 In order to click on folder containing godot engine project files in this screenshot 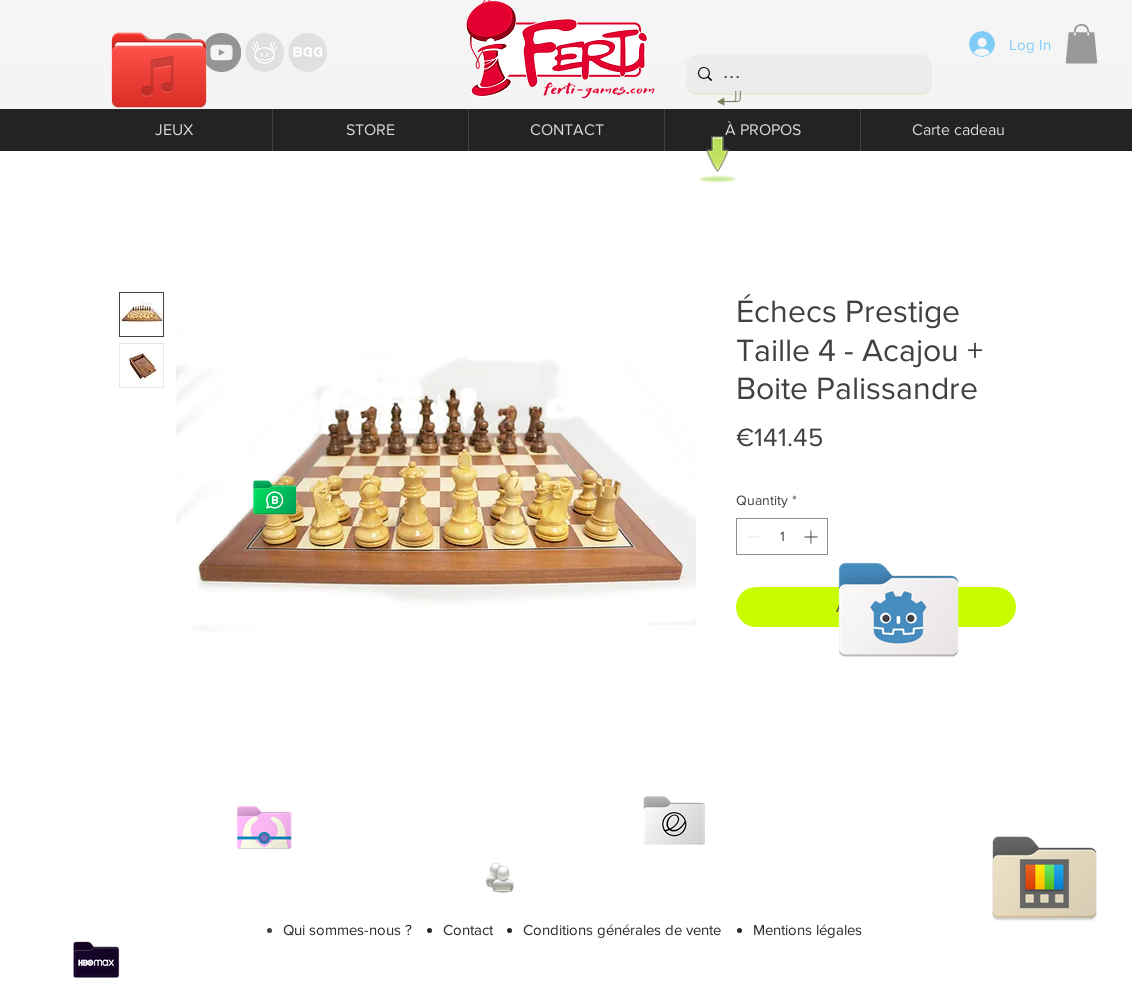, I will do `click(898, 613)`.